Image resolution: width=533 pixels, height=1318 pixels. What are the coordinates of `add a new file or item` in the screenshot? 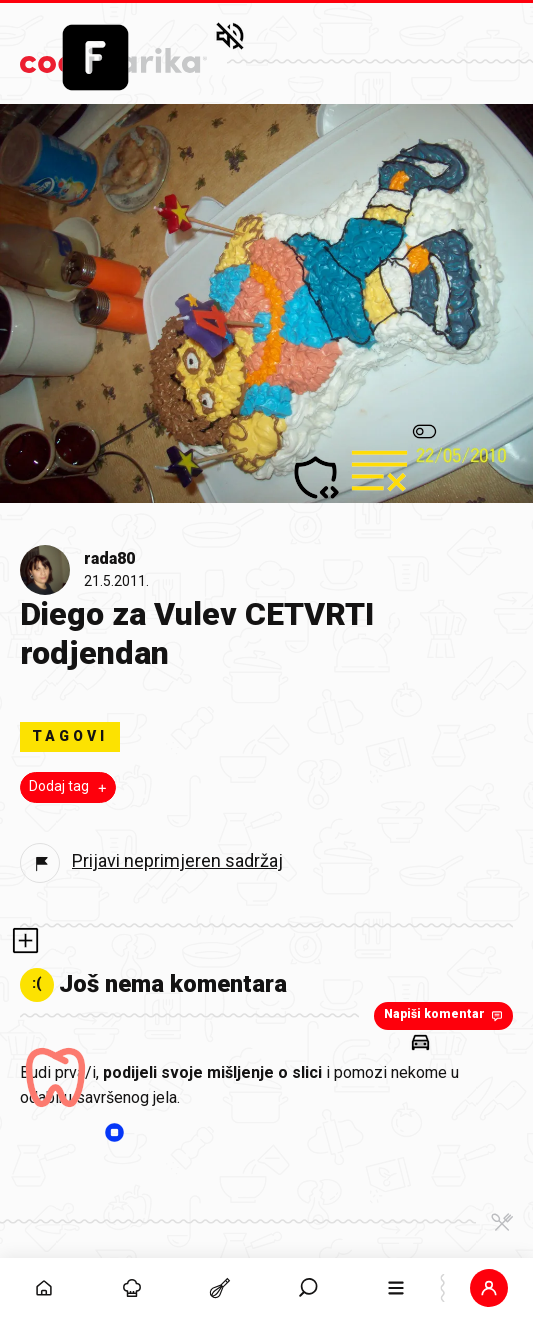 It's located at (26, 941).